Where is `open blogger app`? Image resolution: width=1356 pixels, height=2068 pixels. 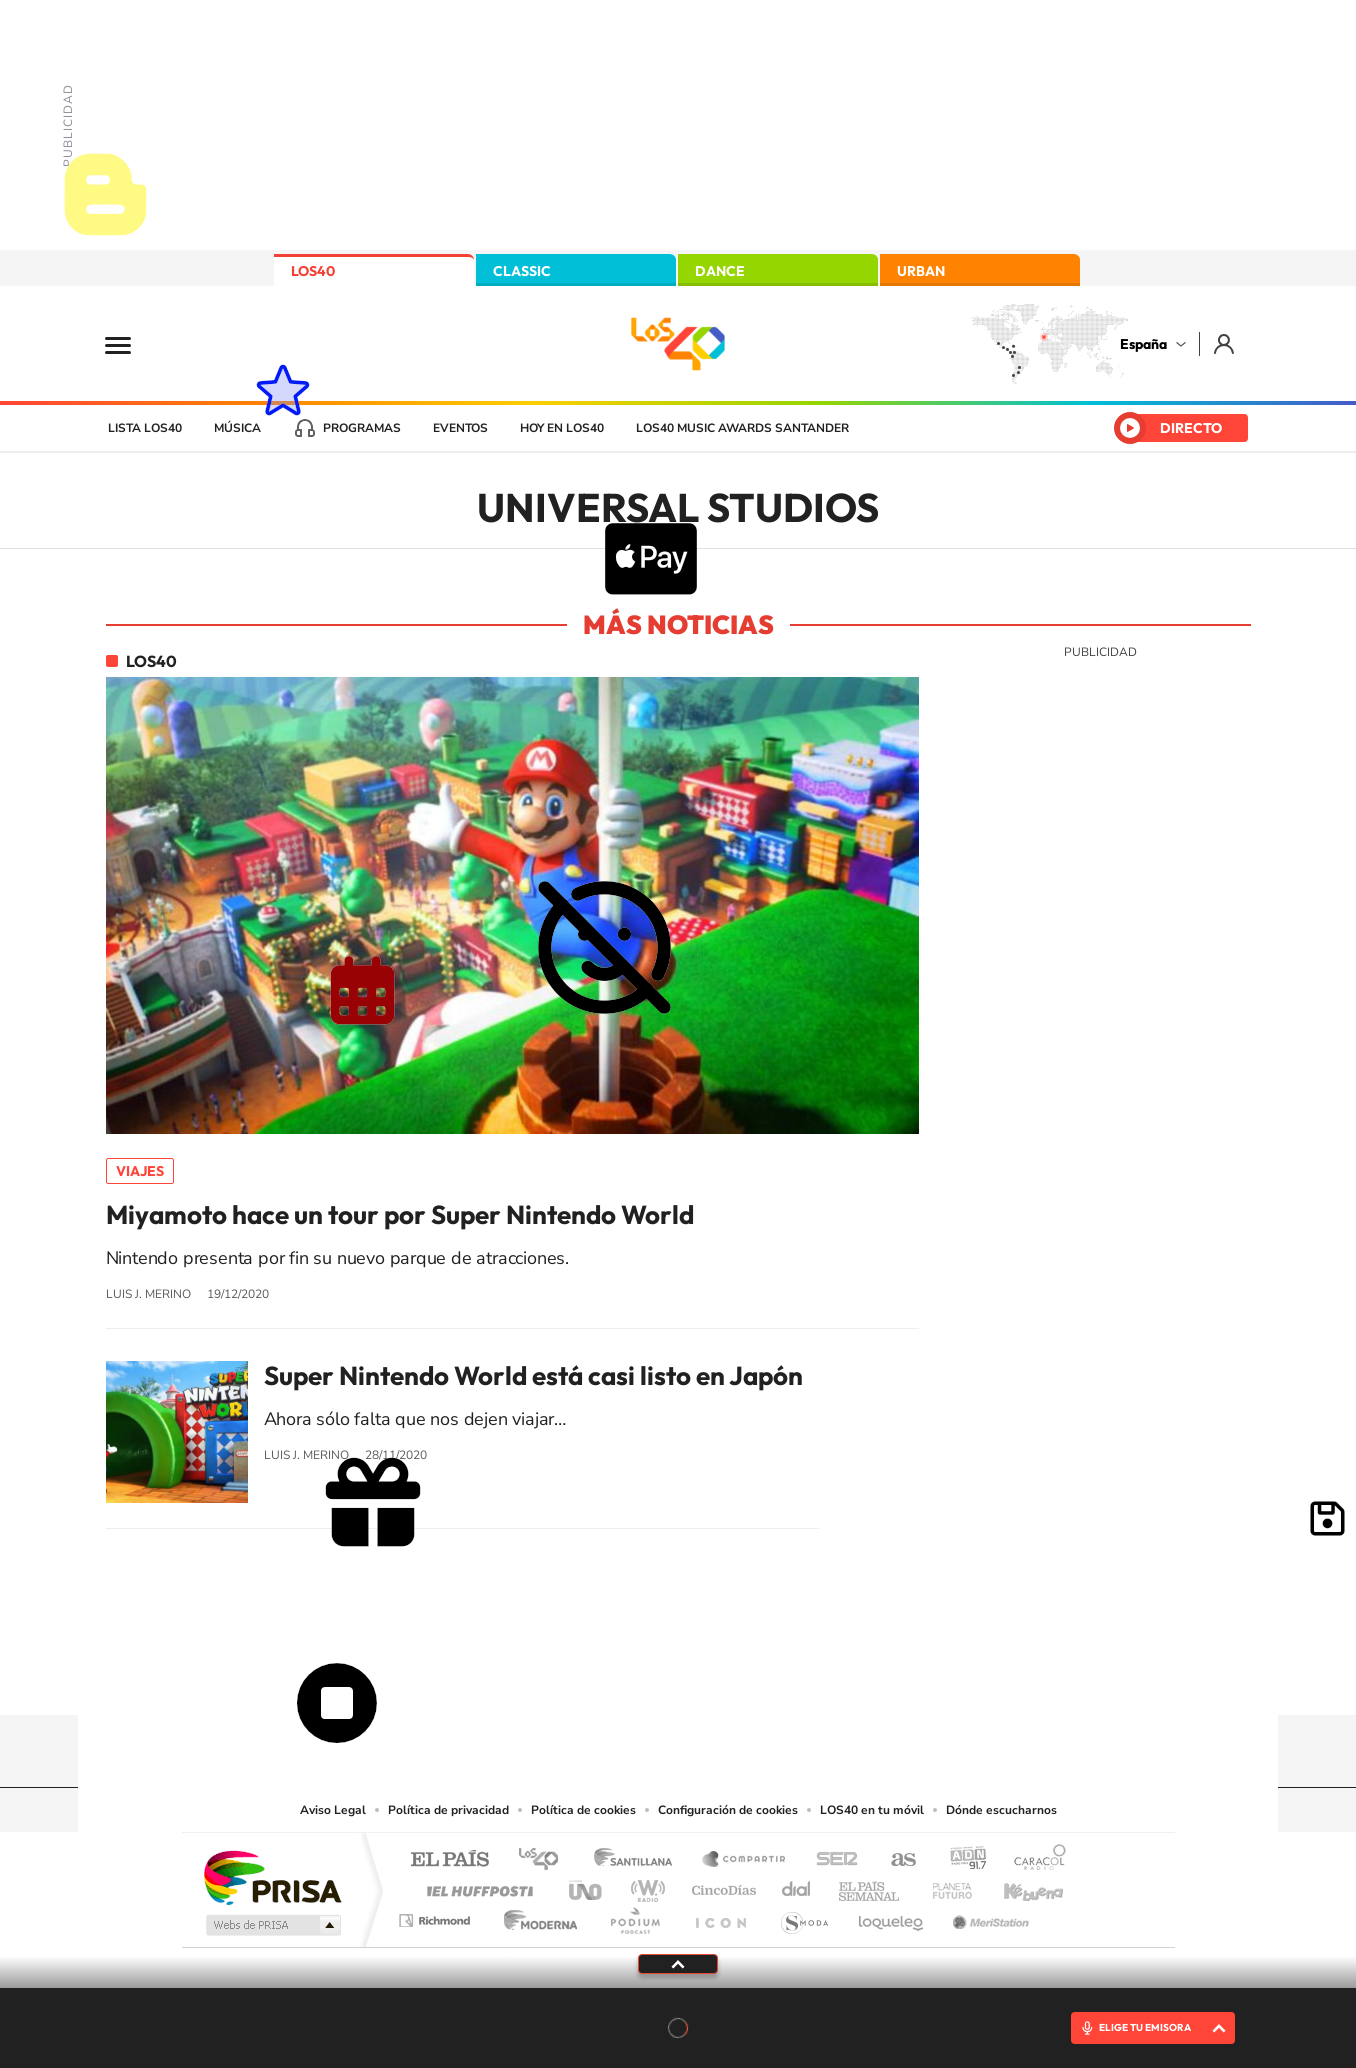 open blogger app is located at coordinates (105, 194).